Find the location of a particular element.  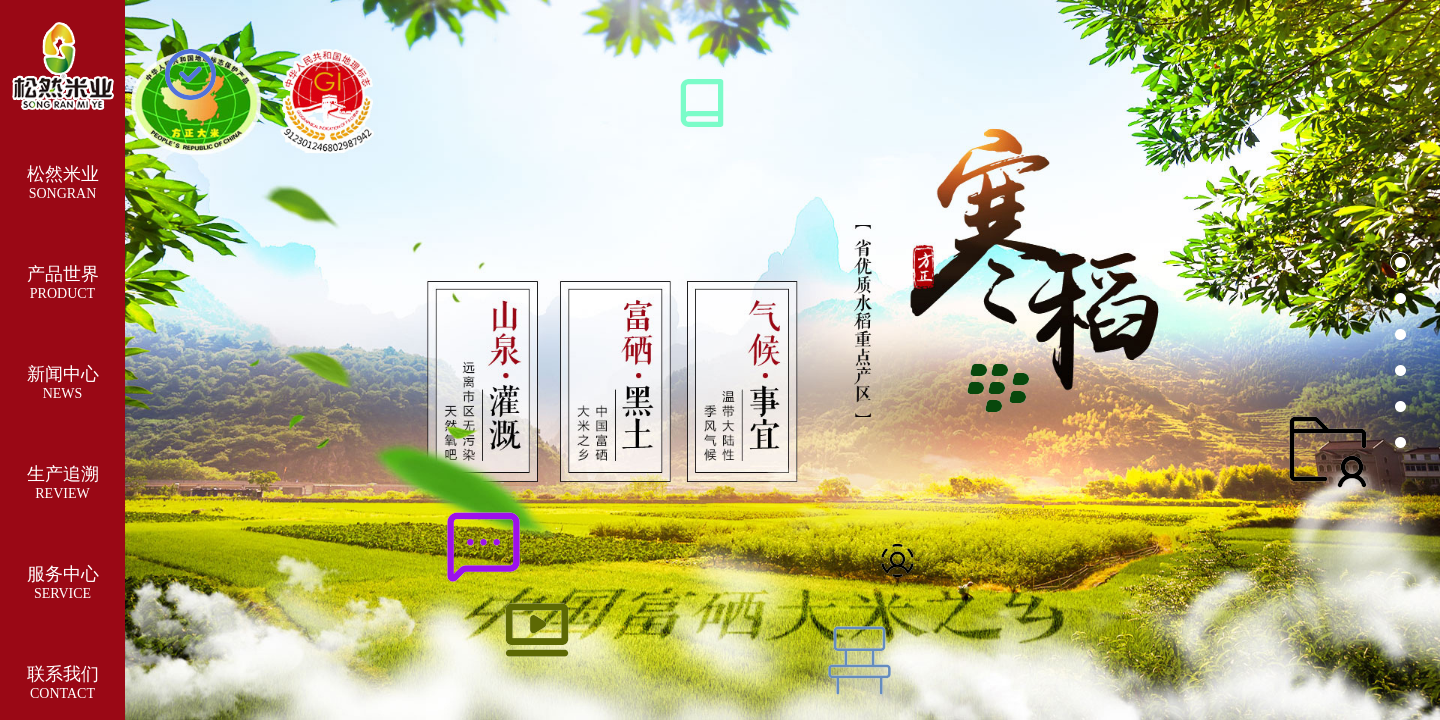

incomplete or pending user profile is located at coordinates (897, 560).